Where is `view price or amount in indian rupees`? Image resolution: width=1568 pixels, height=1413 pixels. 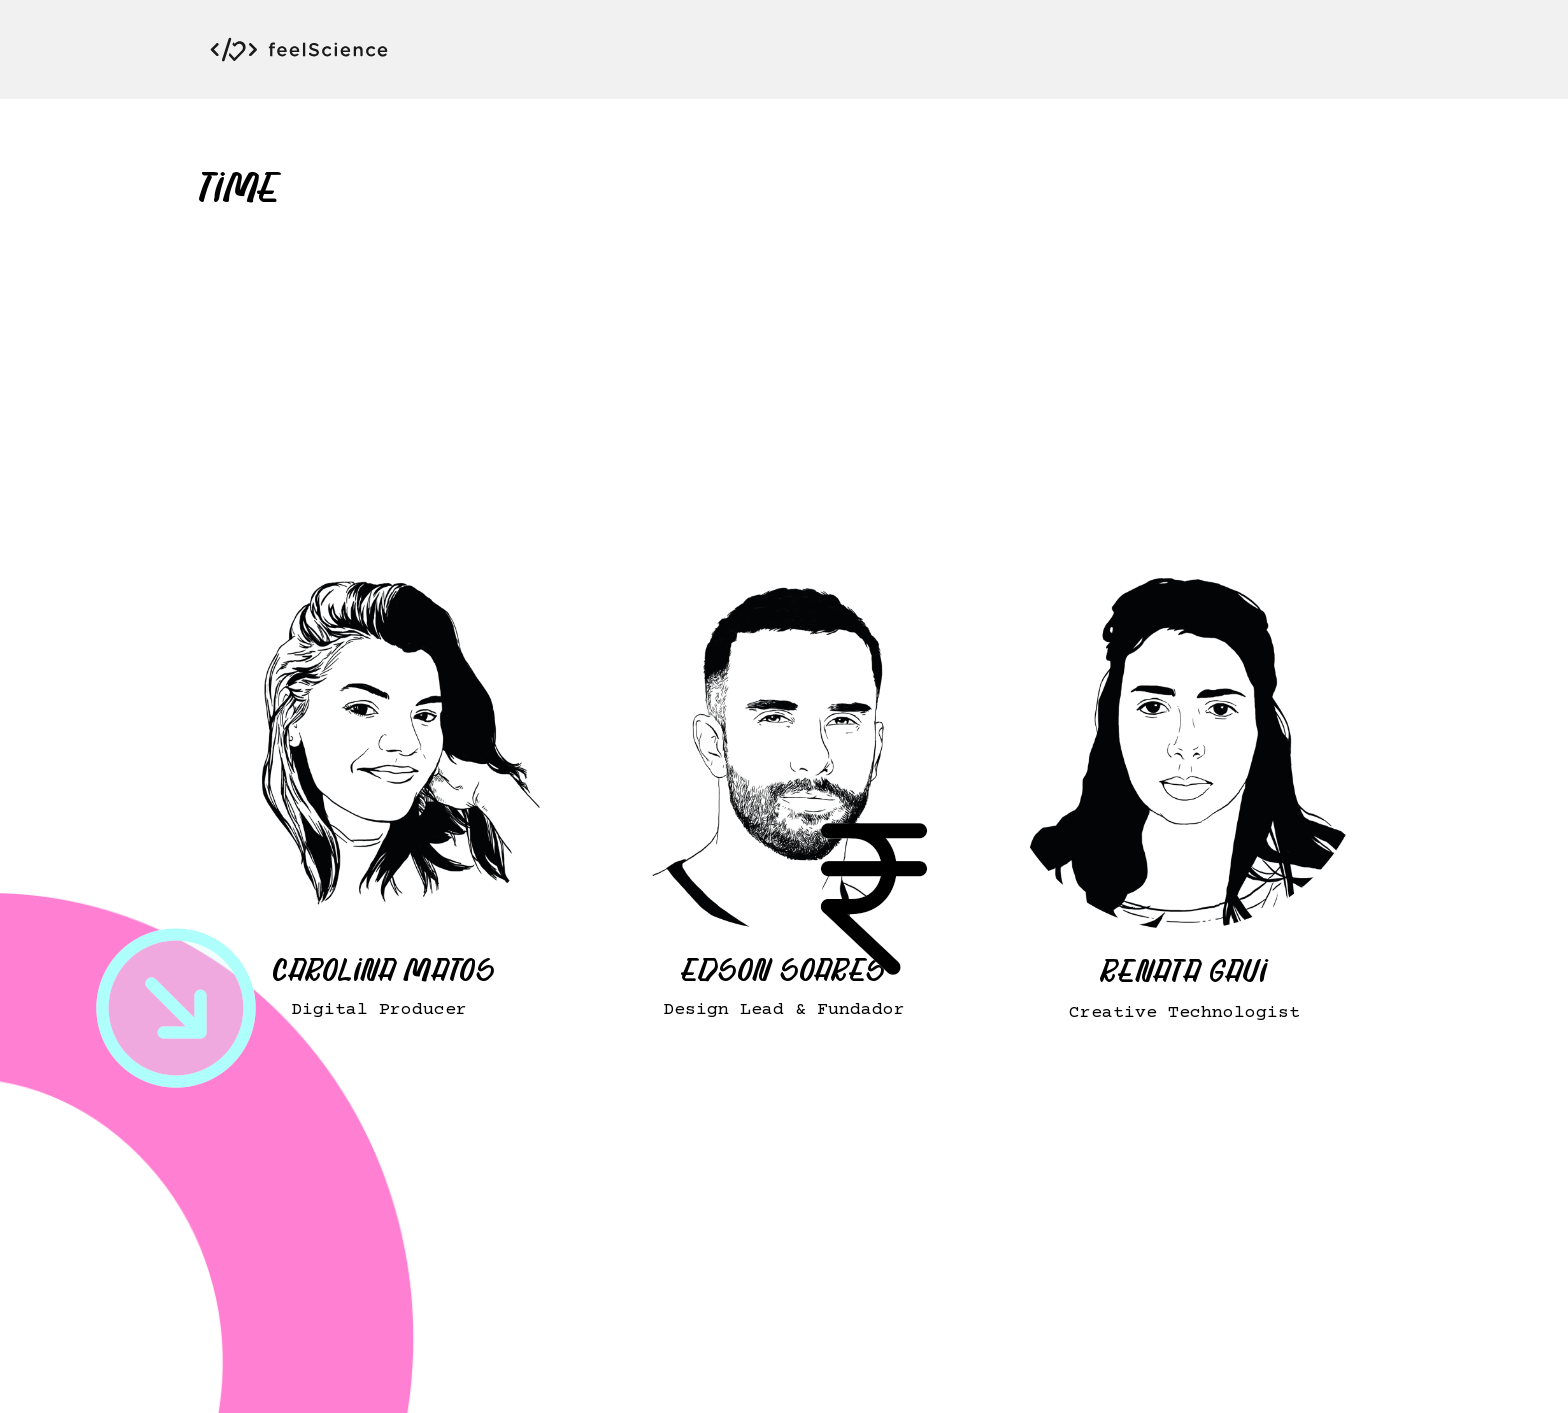 view price or amount in indian rupees is located at coordinates (874, 899).